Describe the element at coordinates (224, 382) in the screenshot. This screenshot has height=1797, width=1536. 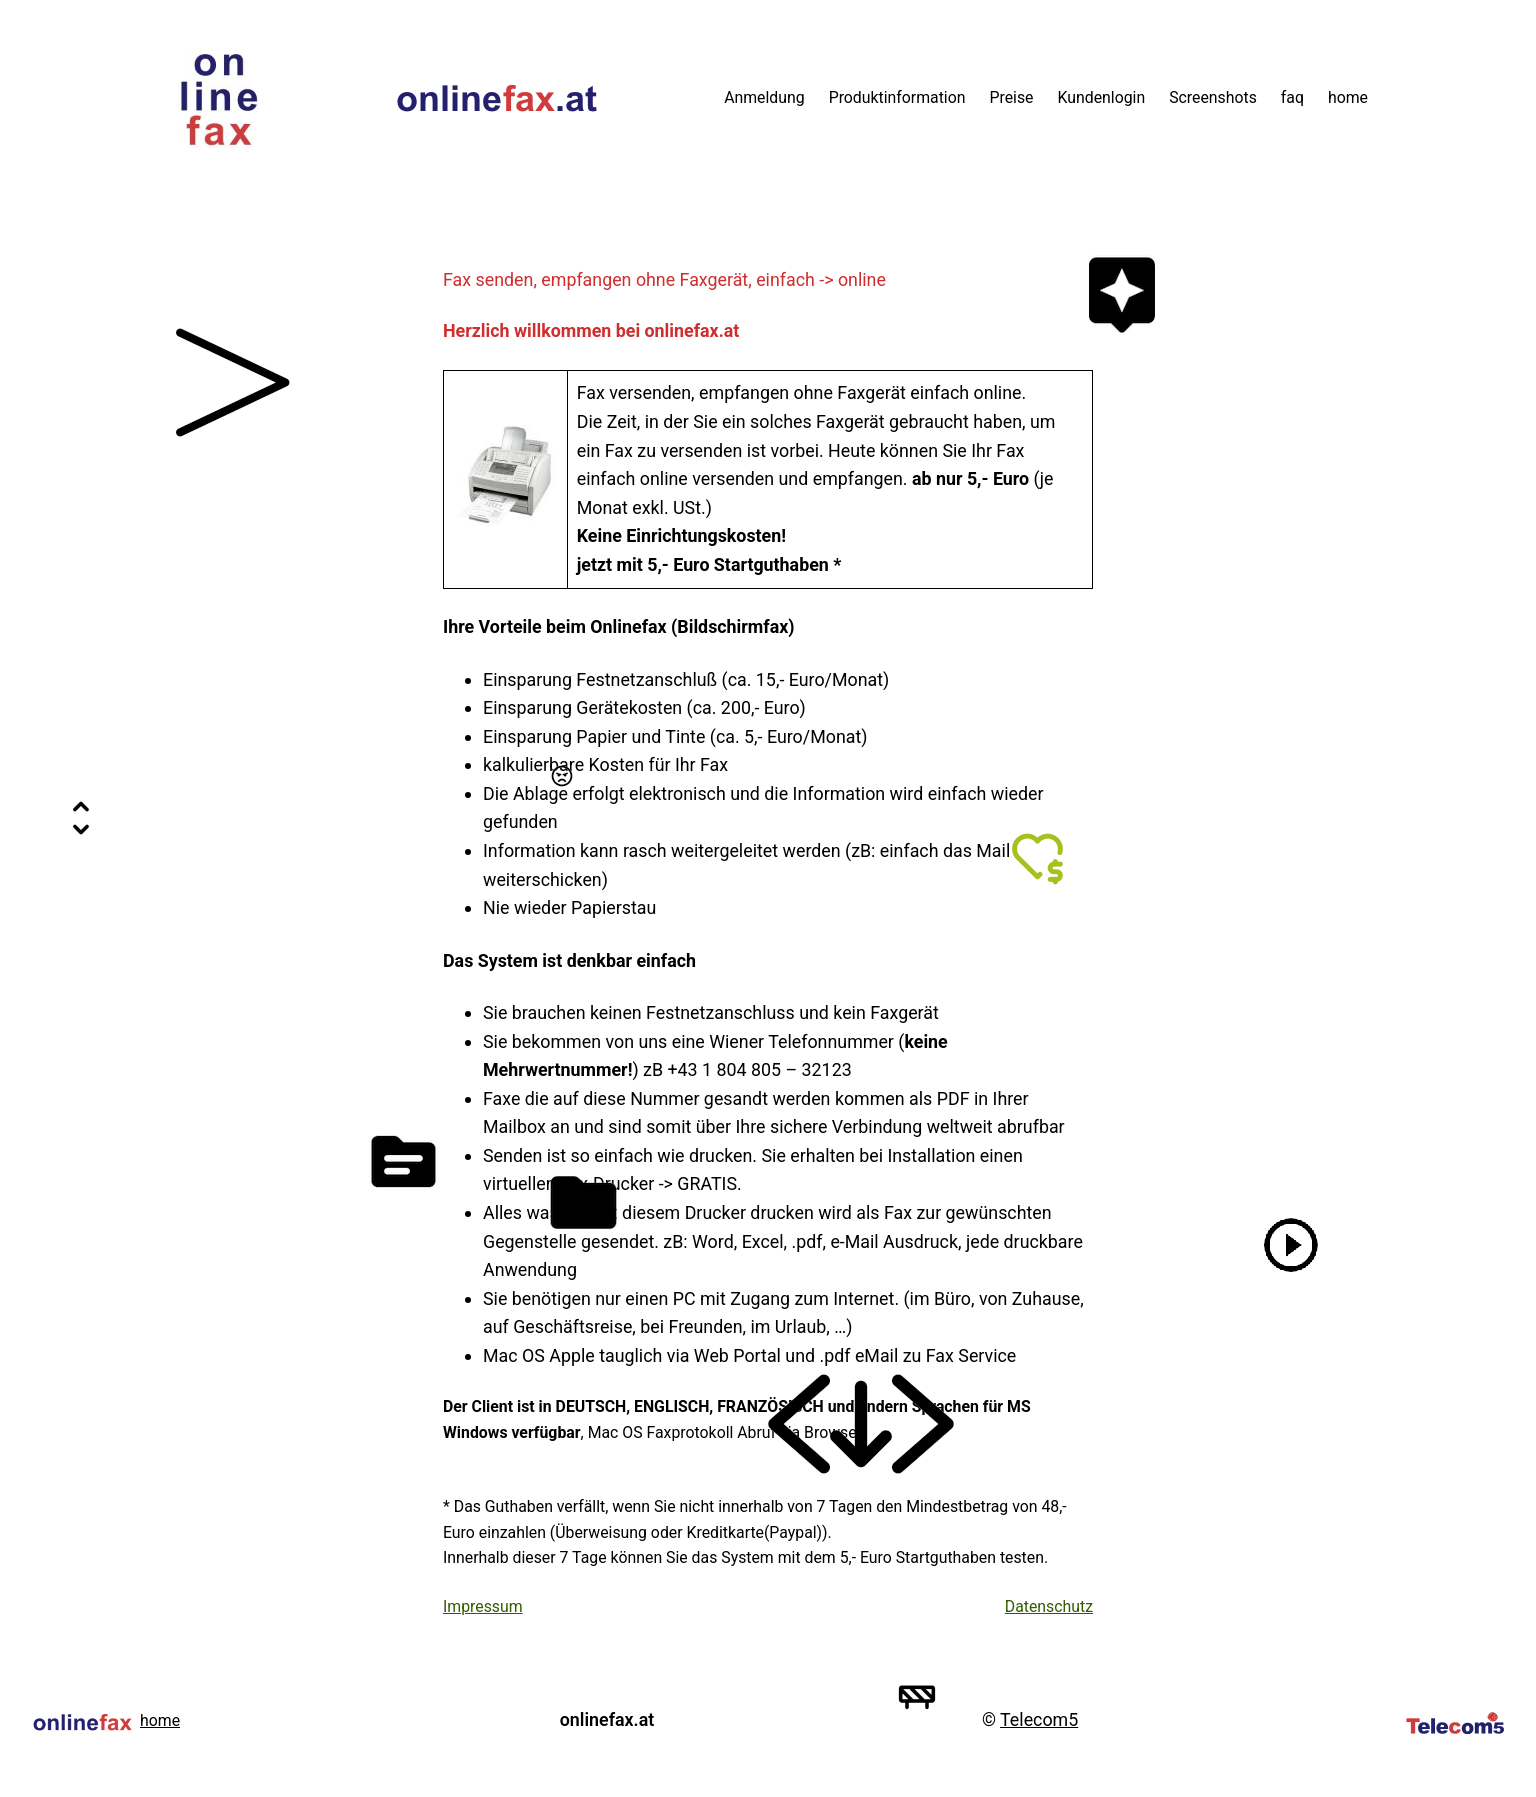
I see `navigate to the next item or page` at that location.